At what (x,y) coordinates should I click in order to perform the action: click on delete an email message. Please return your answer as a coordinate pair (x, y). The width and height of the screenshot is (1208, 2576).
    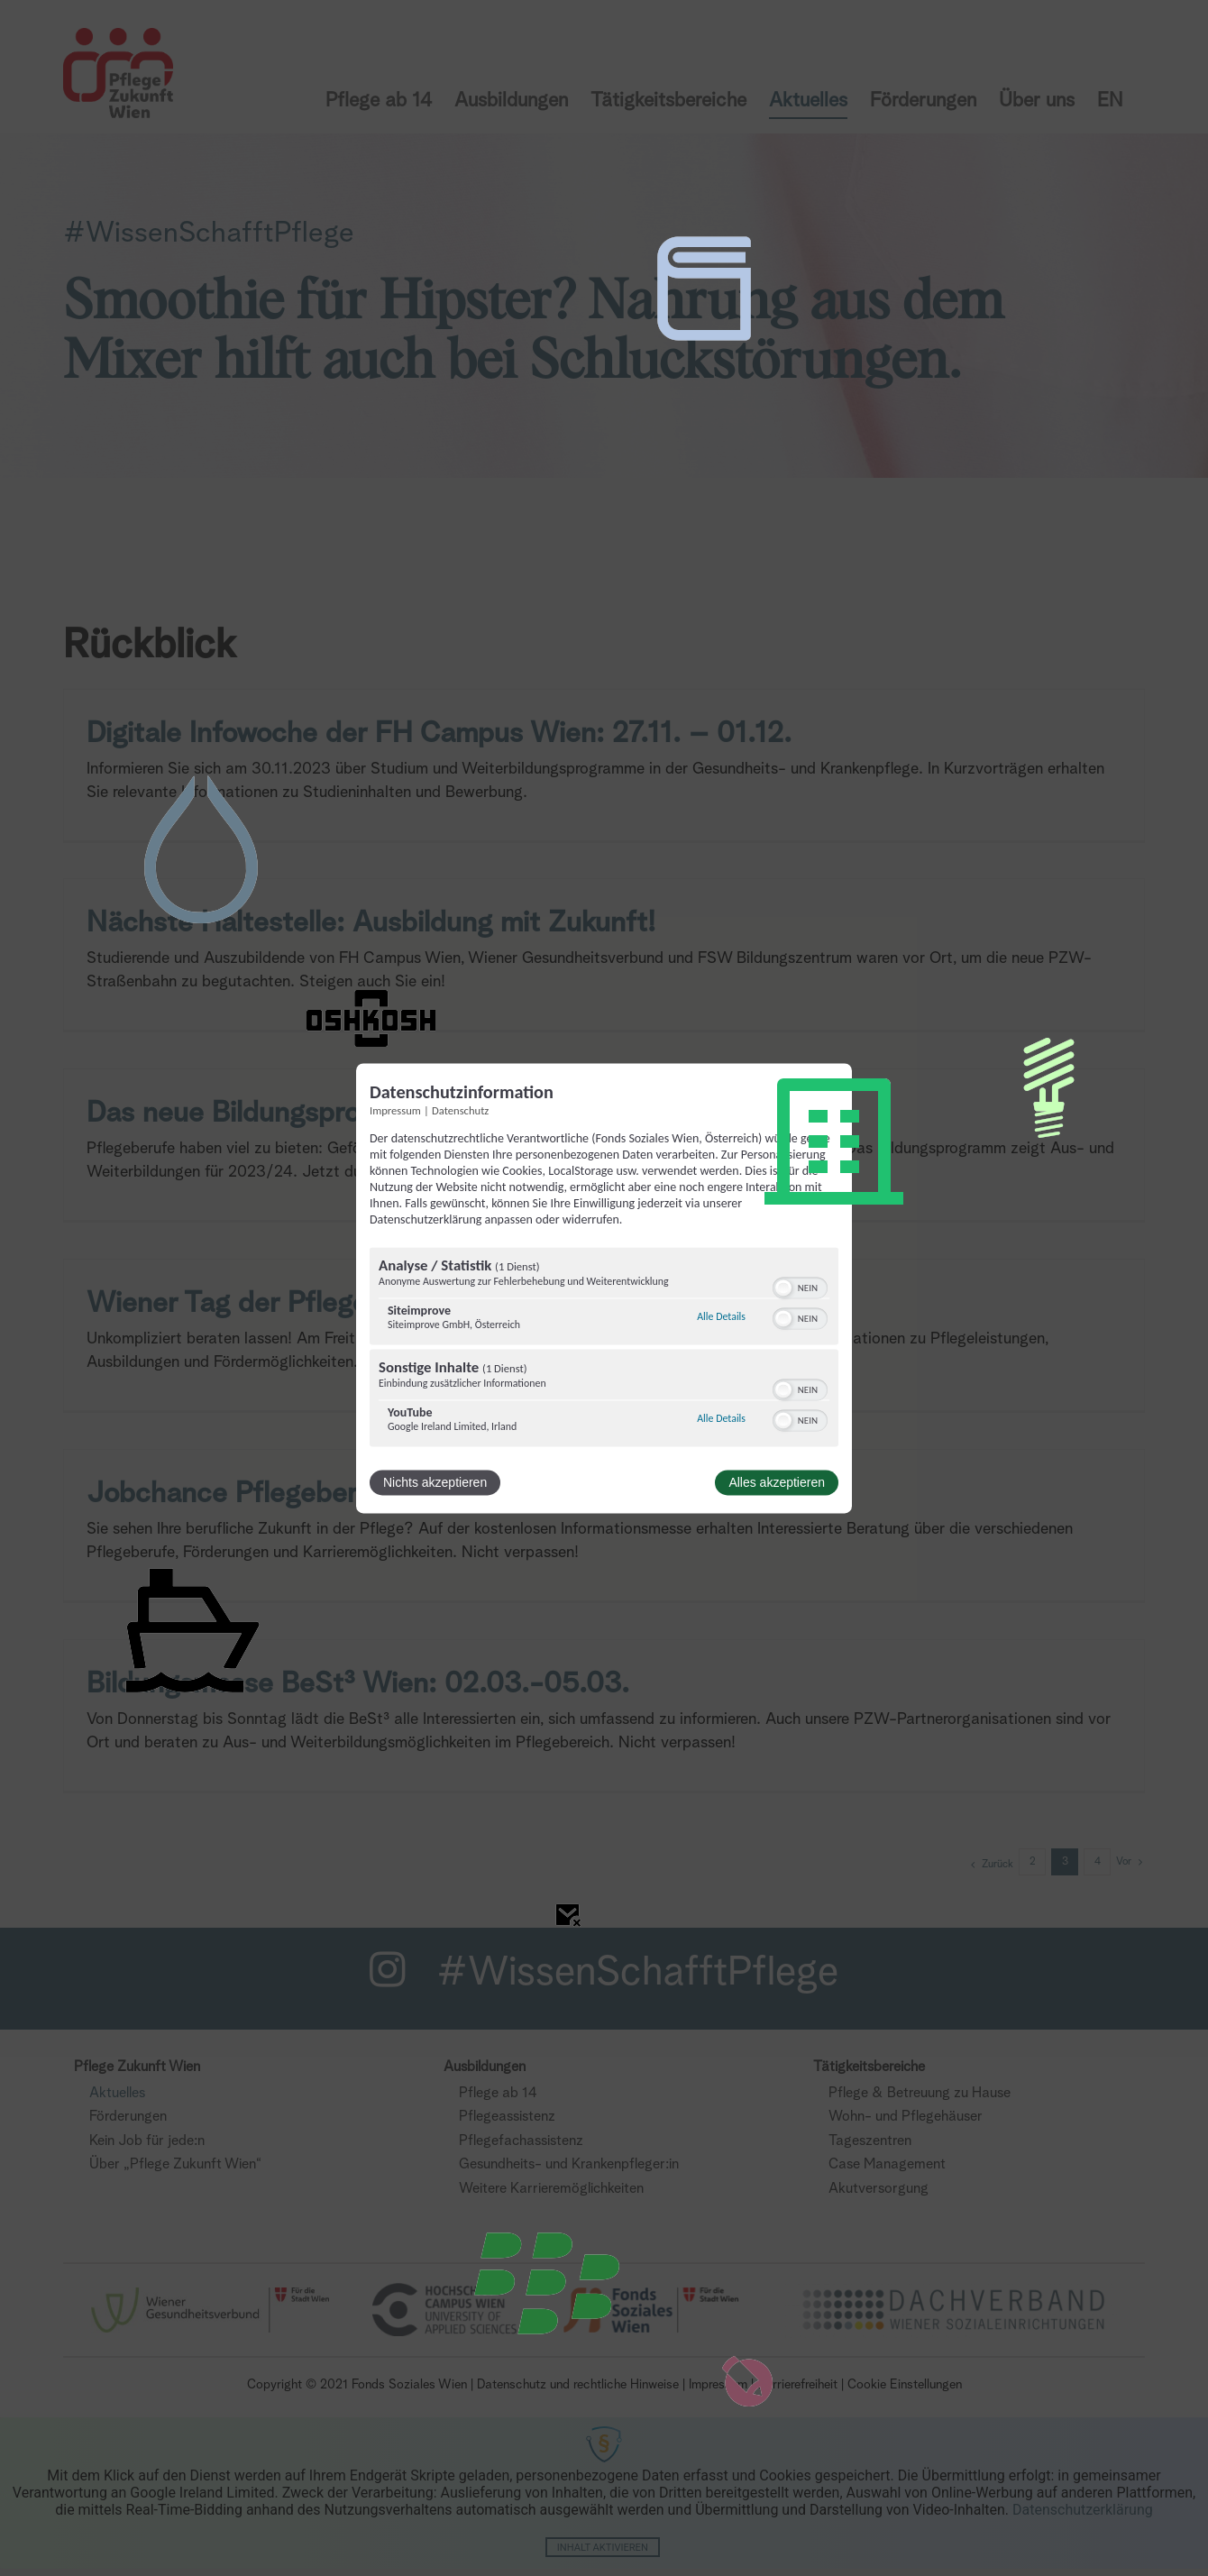
    Looking at the image, I should click on (567, 1914).